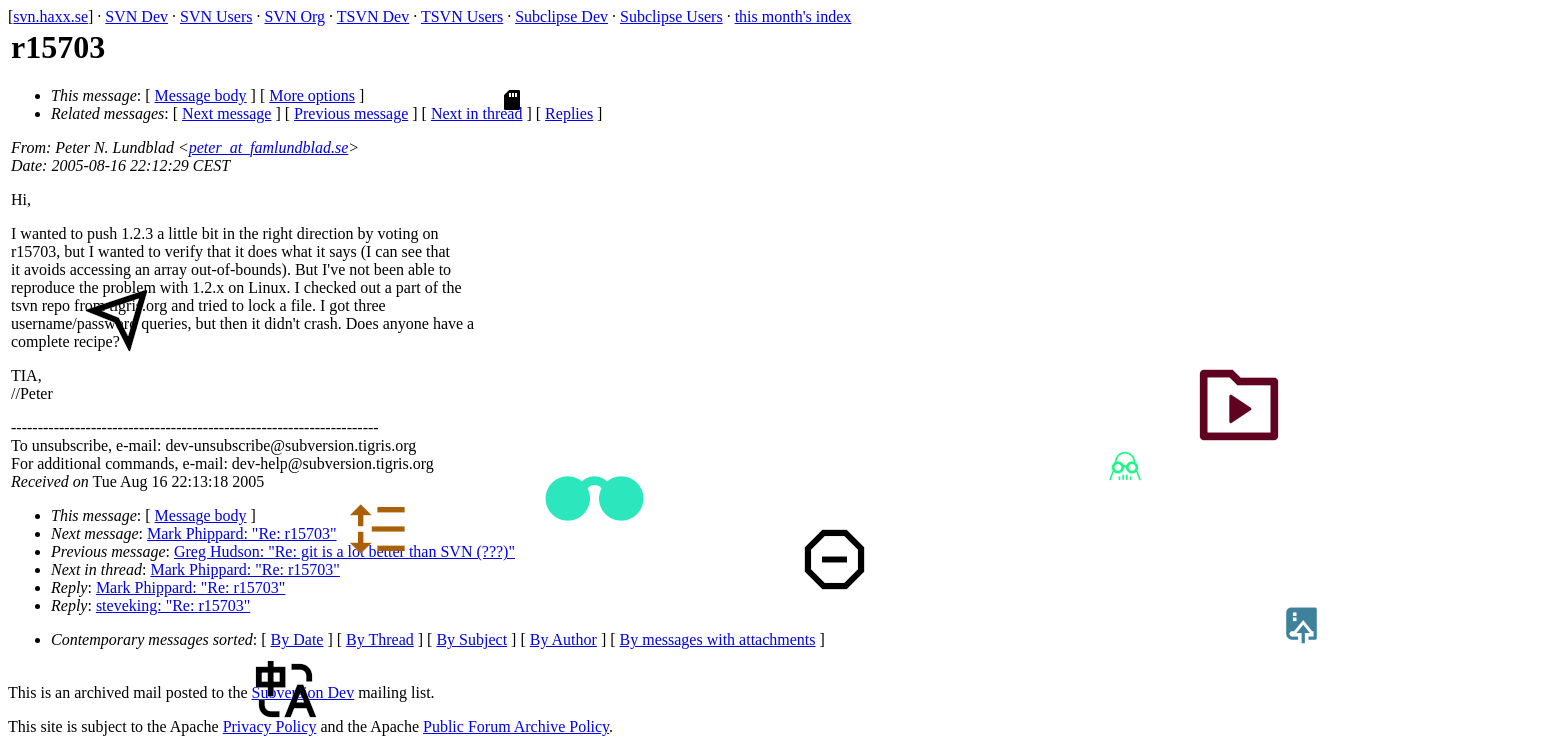 Image resolution: width=1568 pixels, height=752 pixels. What do you see at coordinates (512, 100) in the screenshot?
I see `access external storage` at bounding box center [512, 100].